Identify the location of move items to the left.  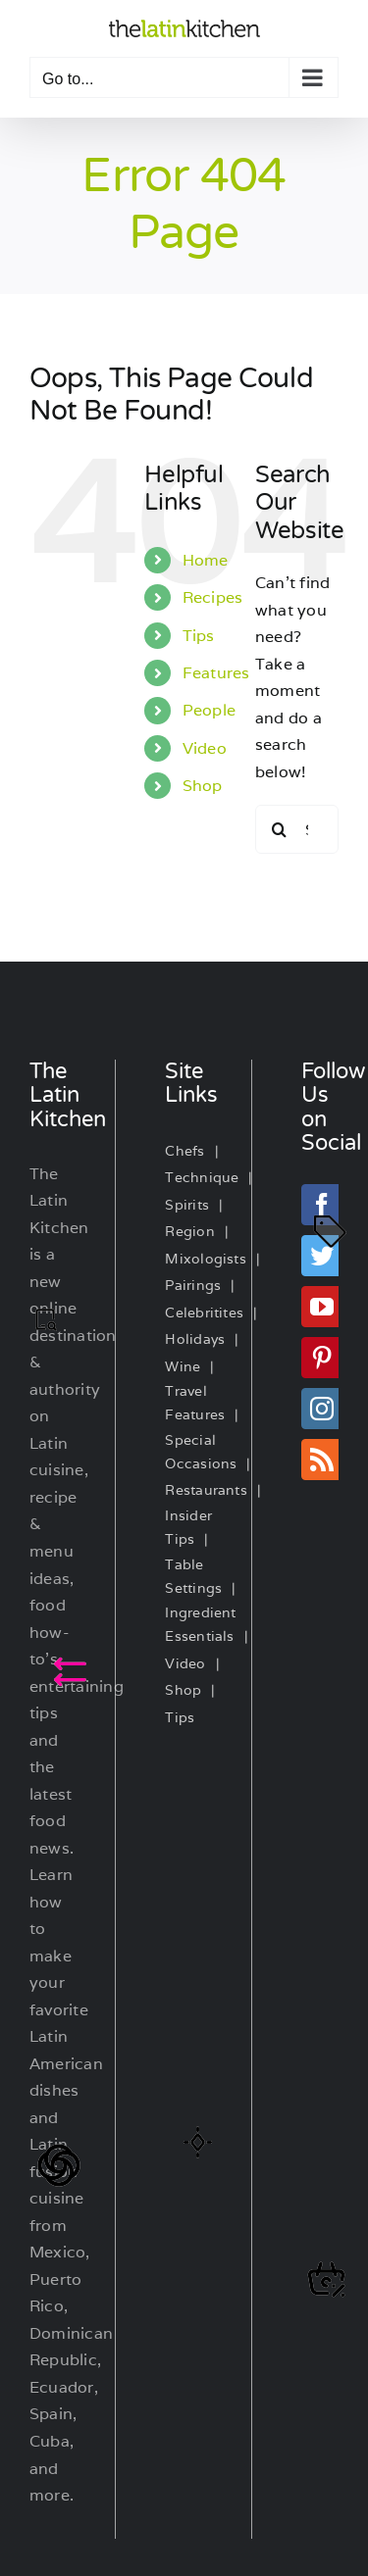
(70, 1671).